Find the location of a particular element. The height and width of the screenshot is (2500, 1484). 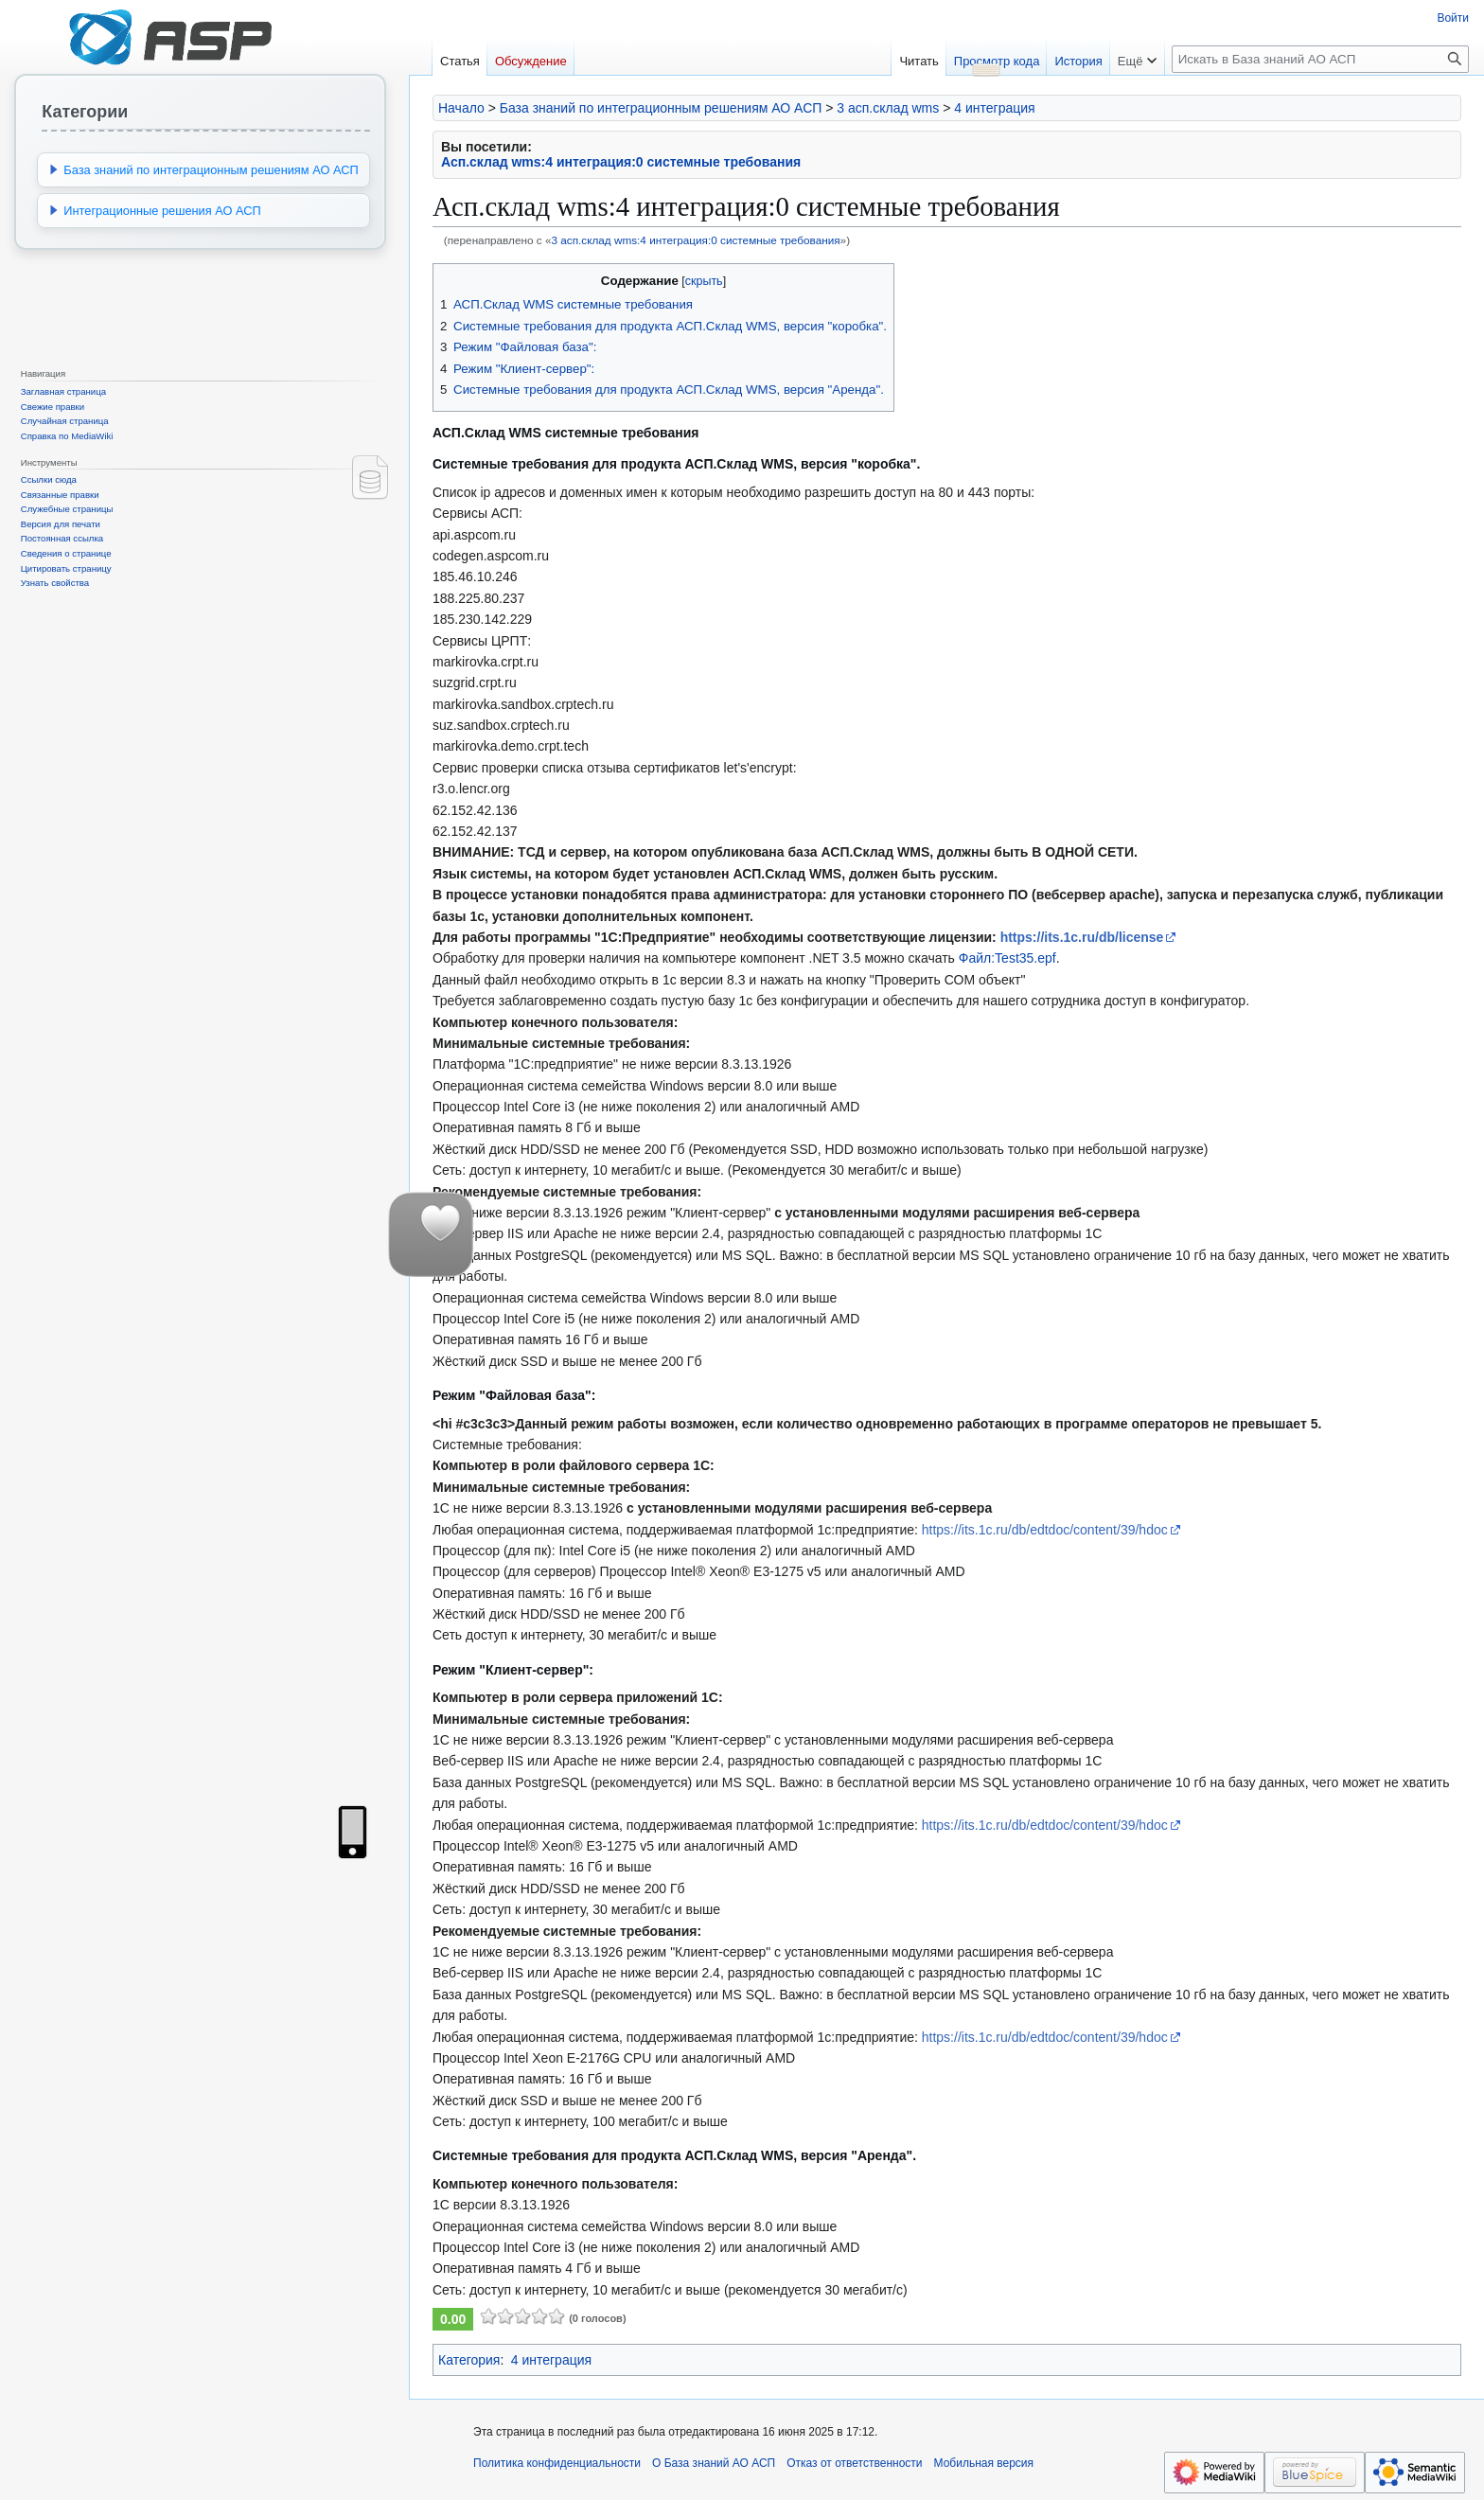

iPod Nano device connected to your Mac is located at coordinates (352, 1832).